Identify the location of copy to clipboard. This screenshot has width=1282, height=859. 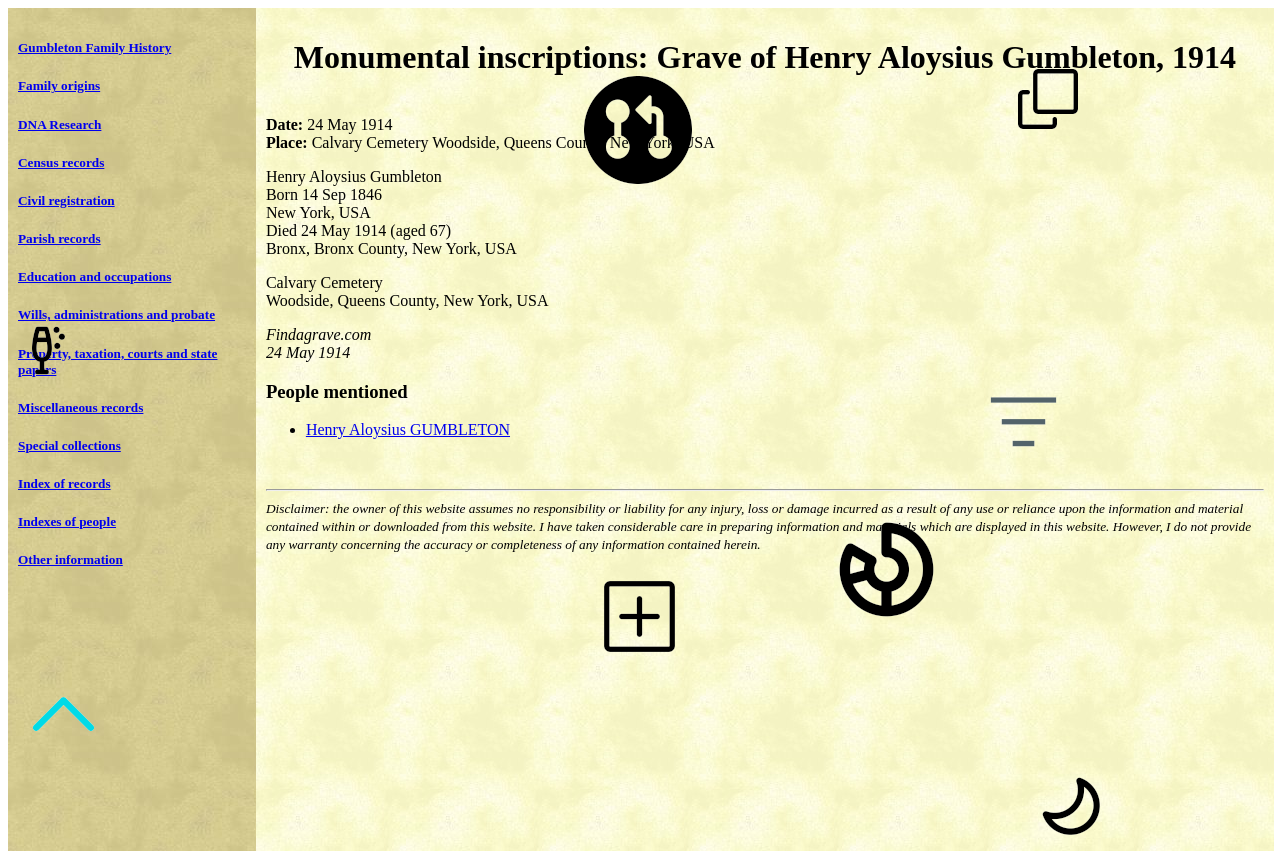
(1048, 99).